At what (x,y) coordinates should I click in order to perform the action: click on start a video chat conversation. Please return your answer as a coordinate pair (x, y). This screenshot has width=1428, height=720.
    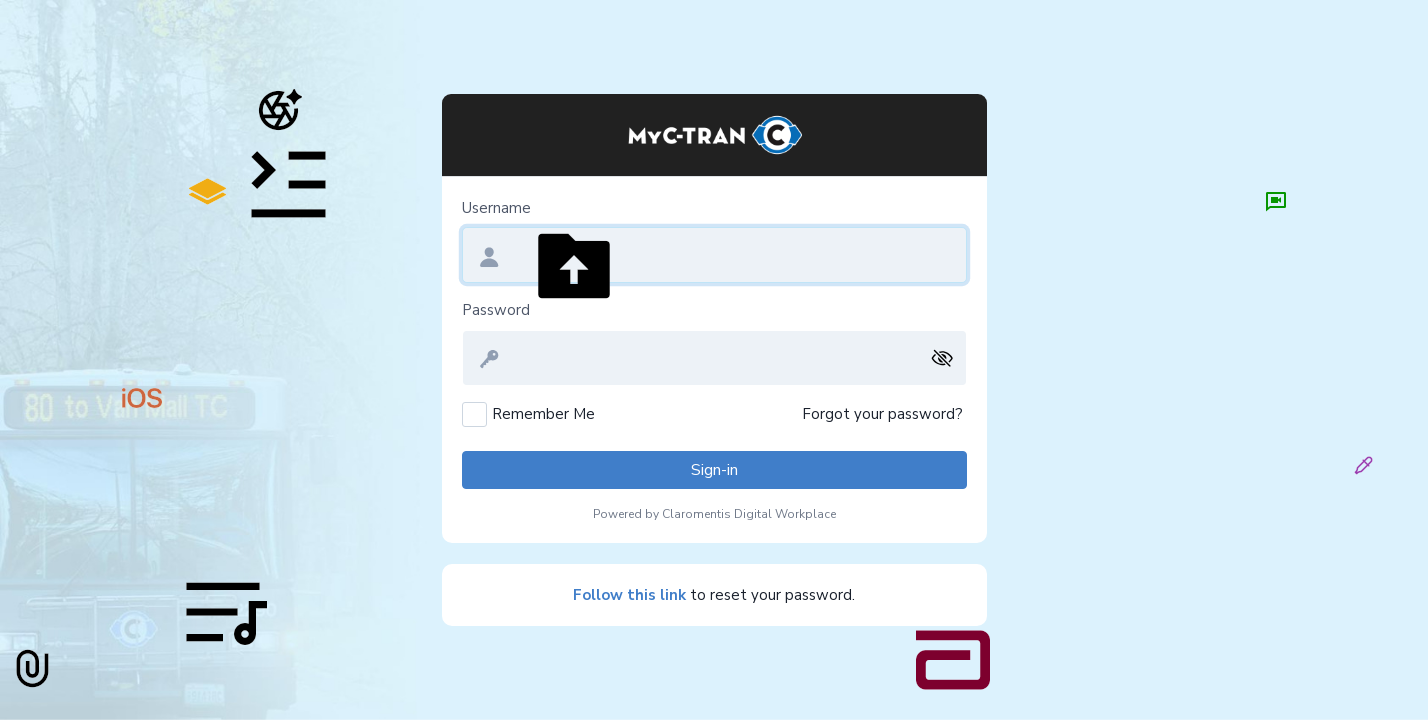
    Looking at the image, I should click on (1276, 201).